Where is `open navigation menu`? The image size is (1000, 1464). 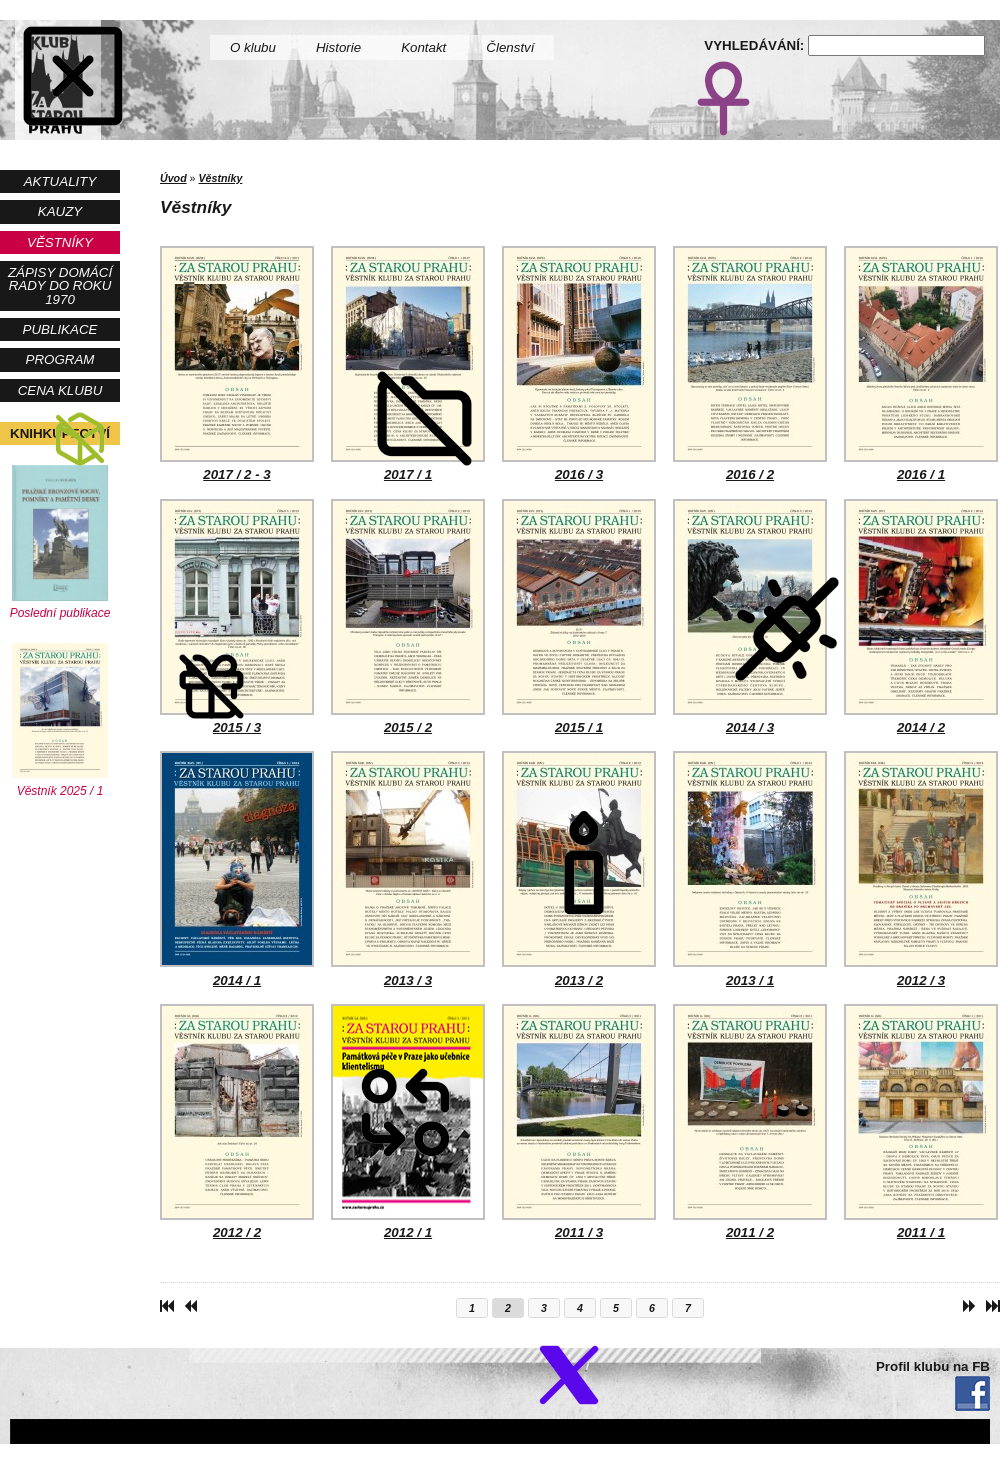
open navigation menu is located at coordinates (189, 287).